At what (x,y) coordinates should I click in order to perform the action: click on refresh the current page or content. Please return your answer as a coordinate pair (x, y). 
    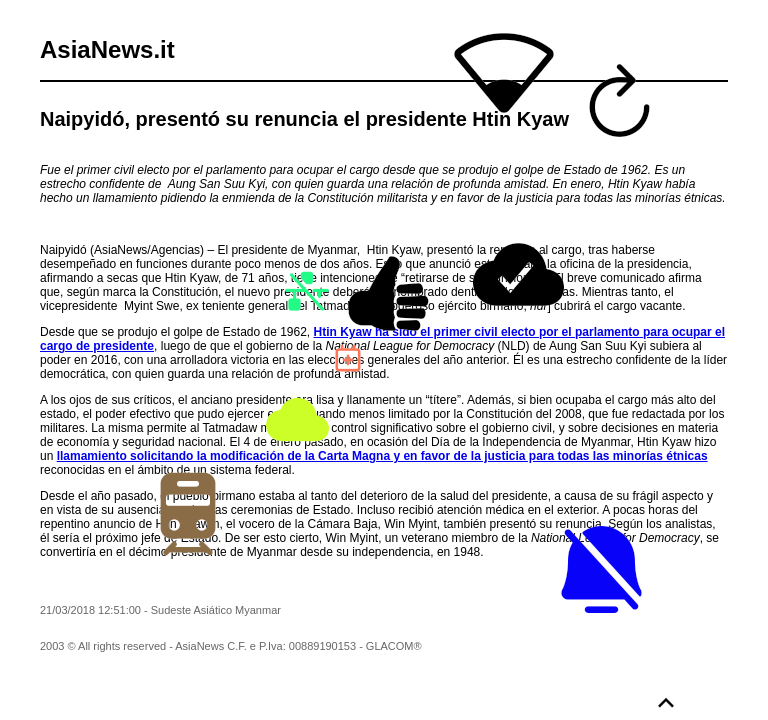
    Looking at the image, I should click on (619, 100).